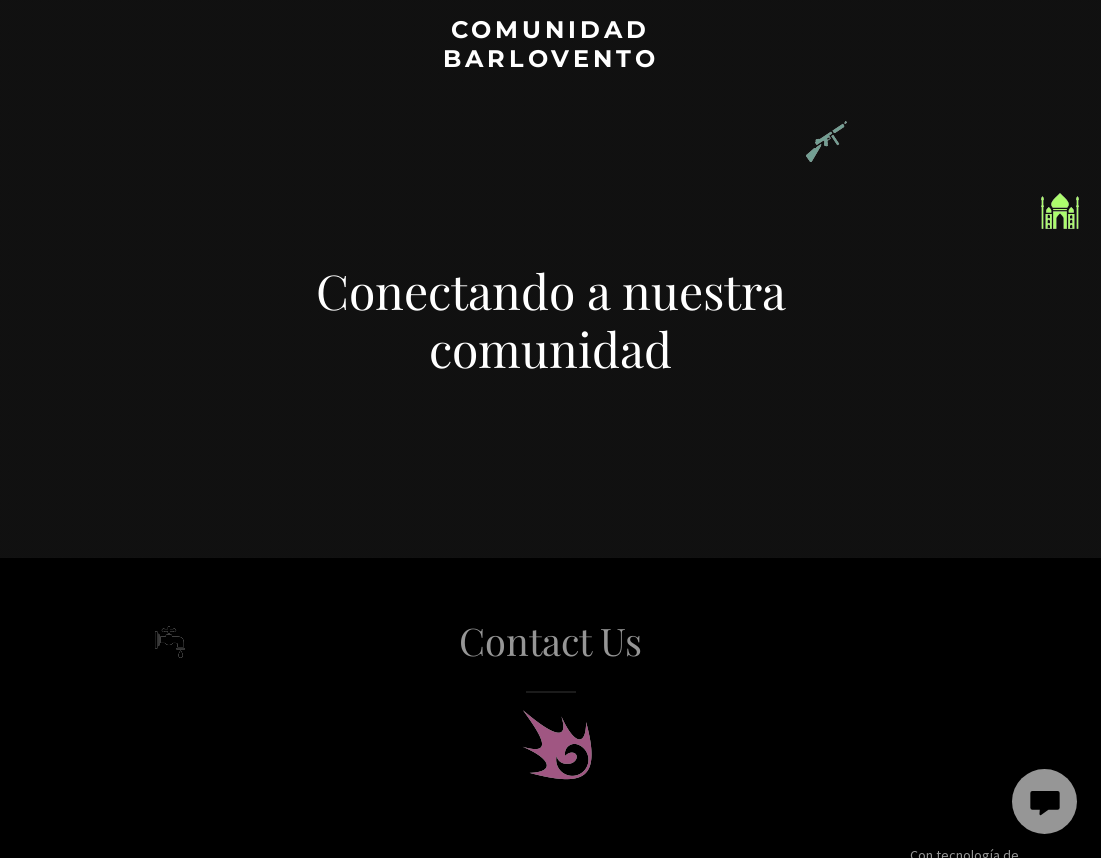 Image resolution: width=1101 pixels, height=858 pixels. I want to click on select thompson submachine gun weapon, so click(826, 141).